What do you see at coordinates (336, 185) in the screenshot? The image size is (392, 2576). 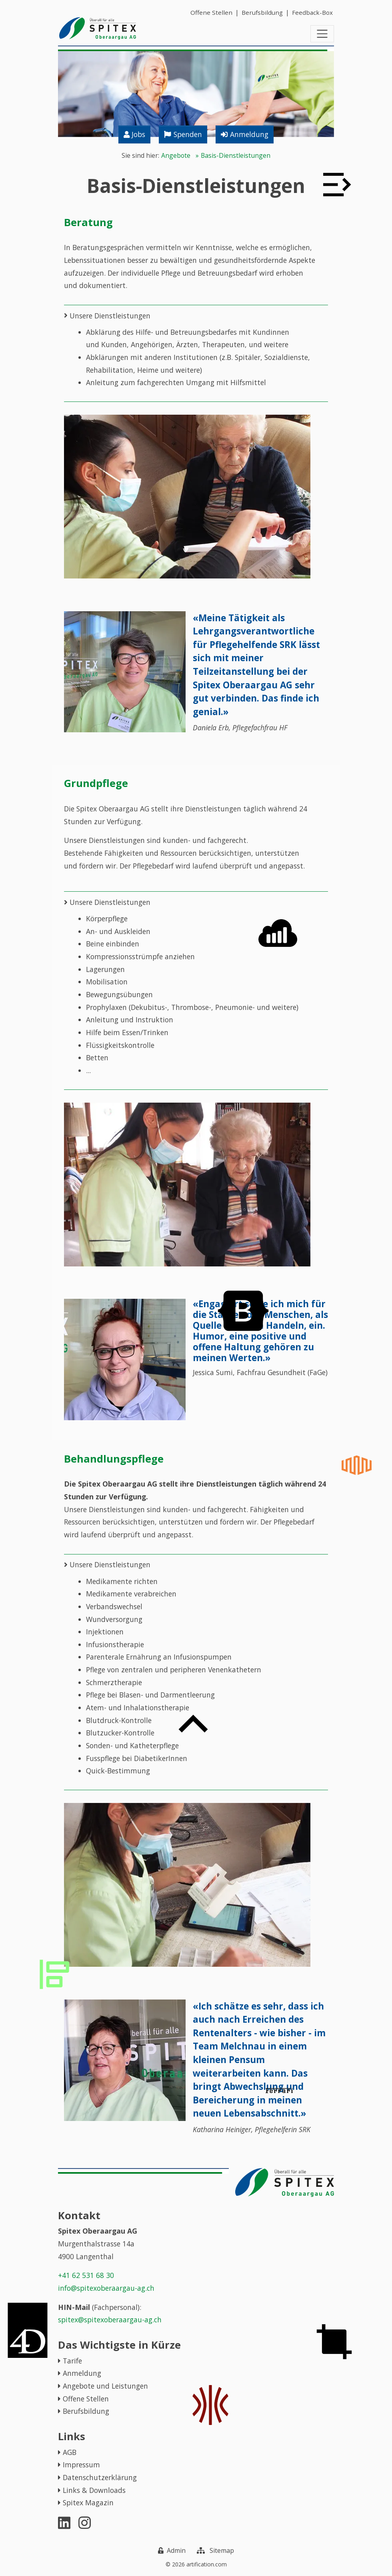 I see `expand a collapsed sidebar menu` at bounding box center [336, 185].